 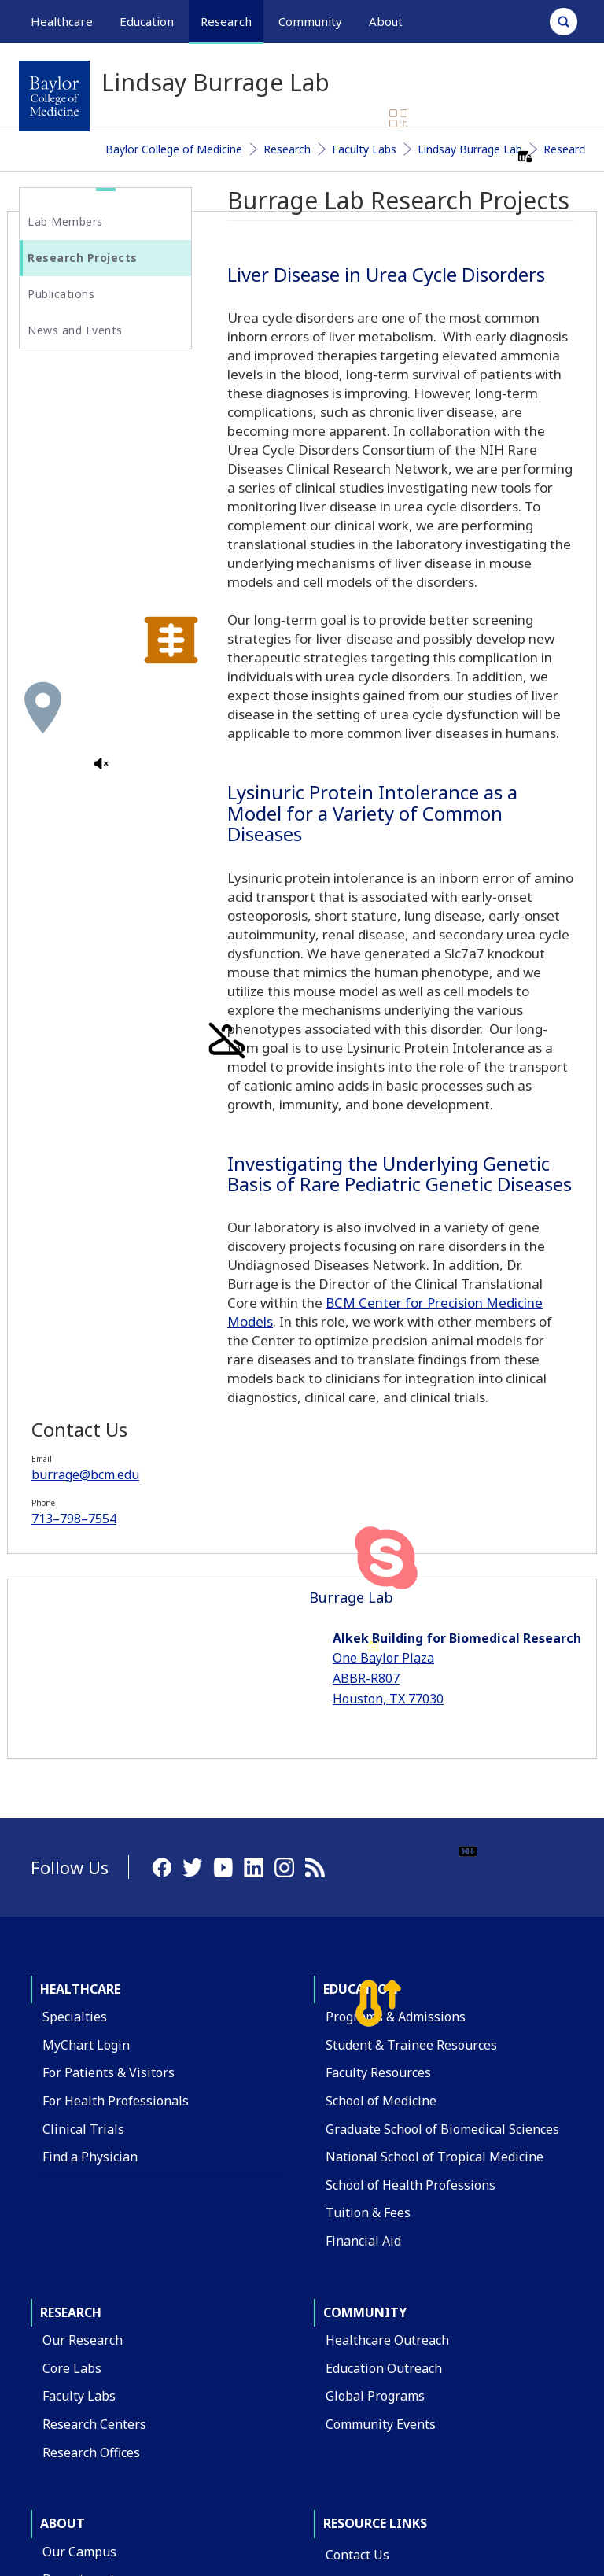 I want to click on wardrobe or closet feature disabled, so click(x=226, y=1040).